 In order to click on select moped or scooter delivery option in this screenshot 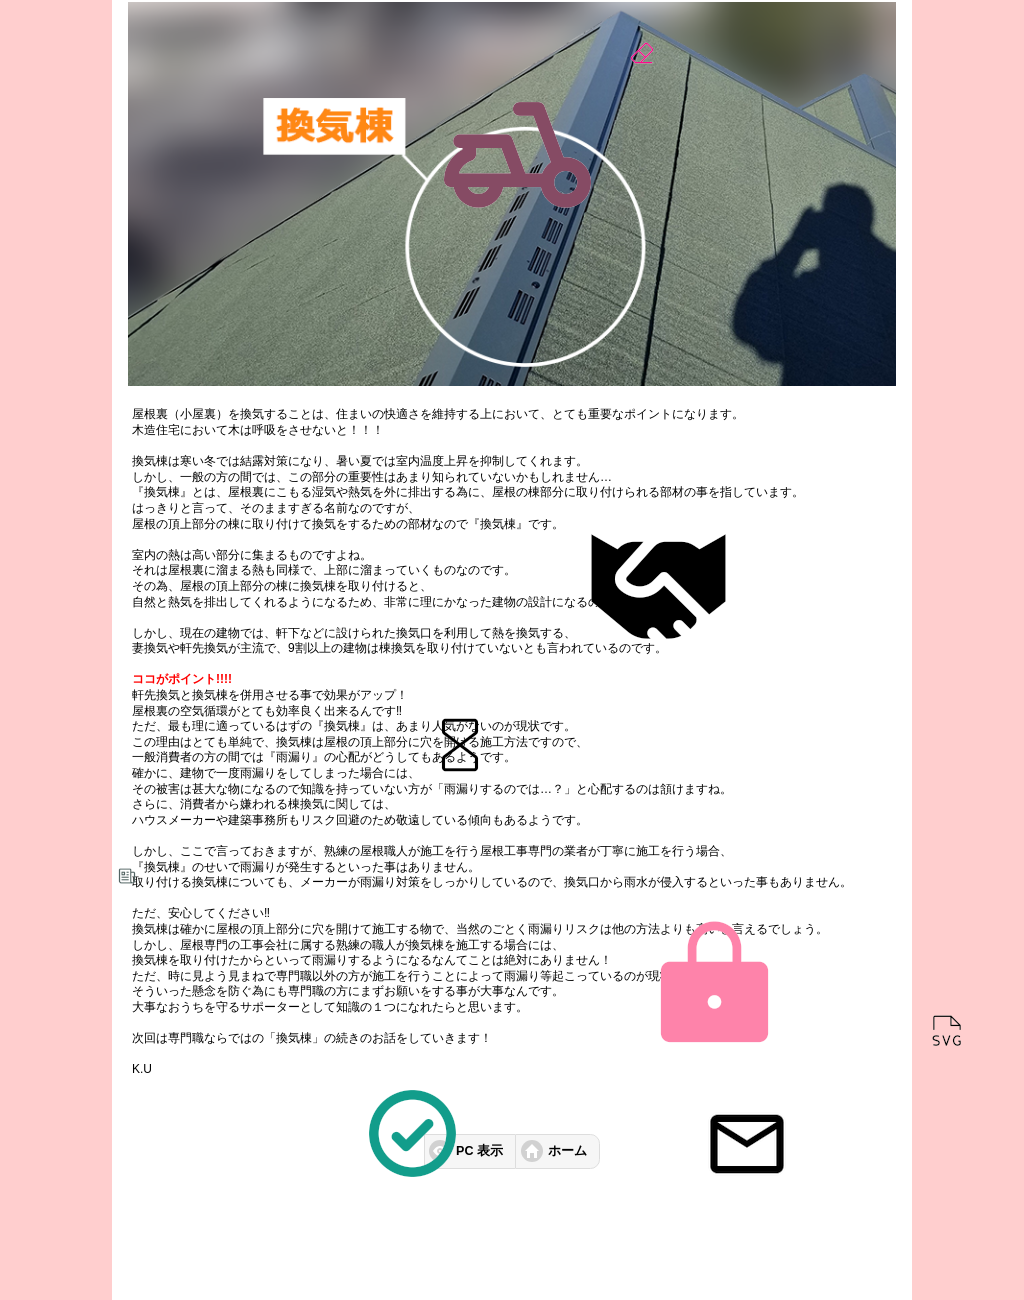, I will do `click(517, 159)`.